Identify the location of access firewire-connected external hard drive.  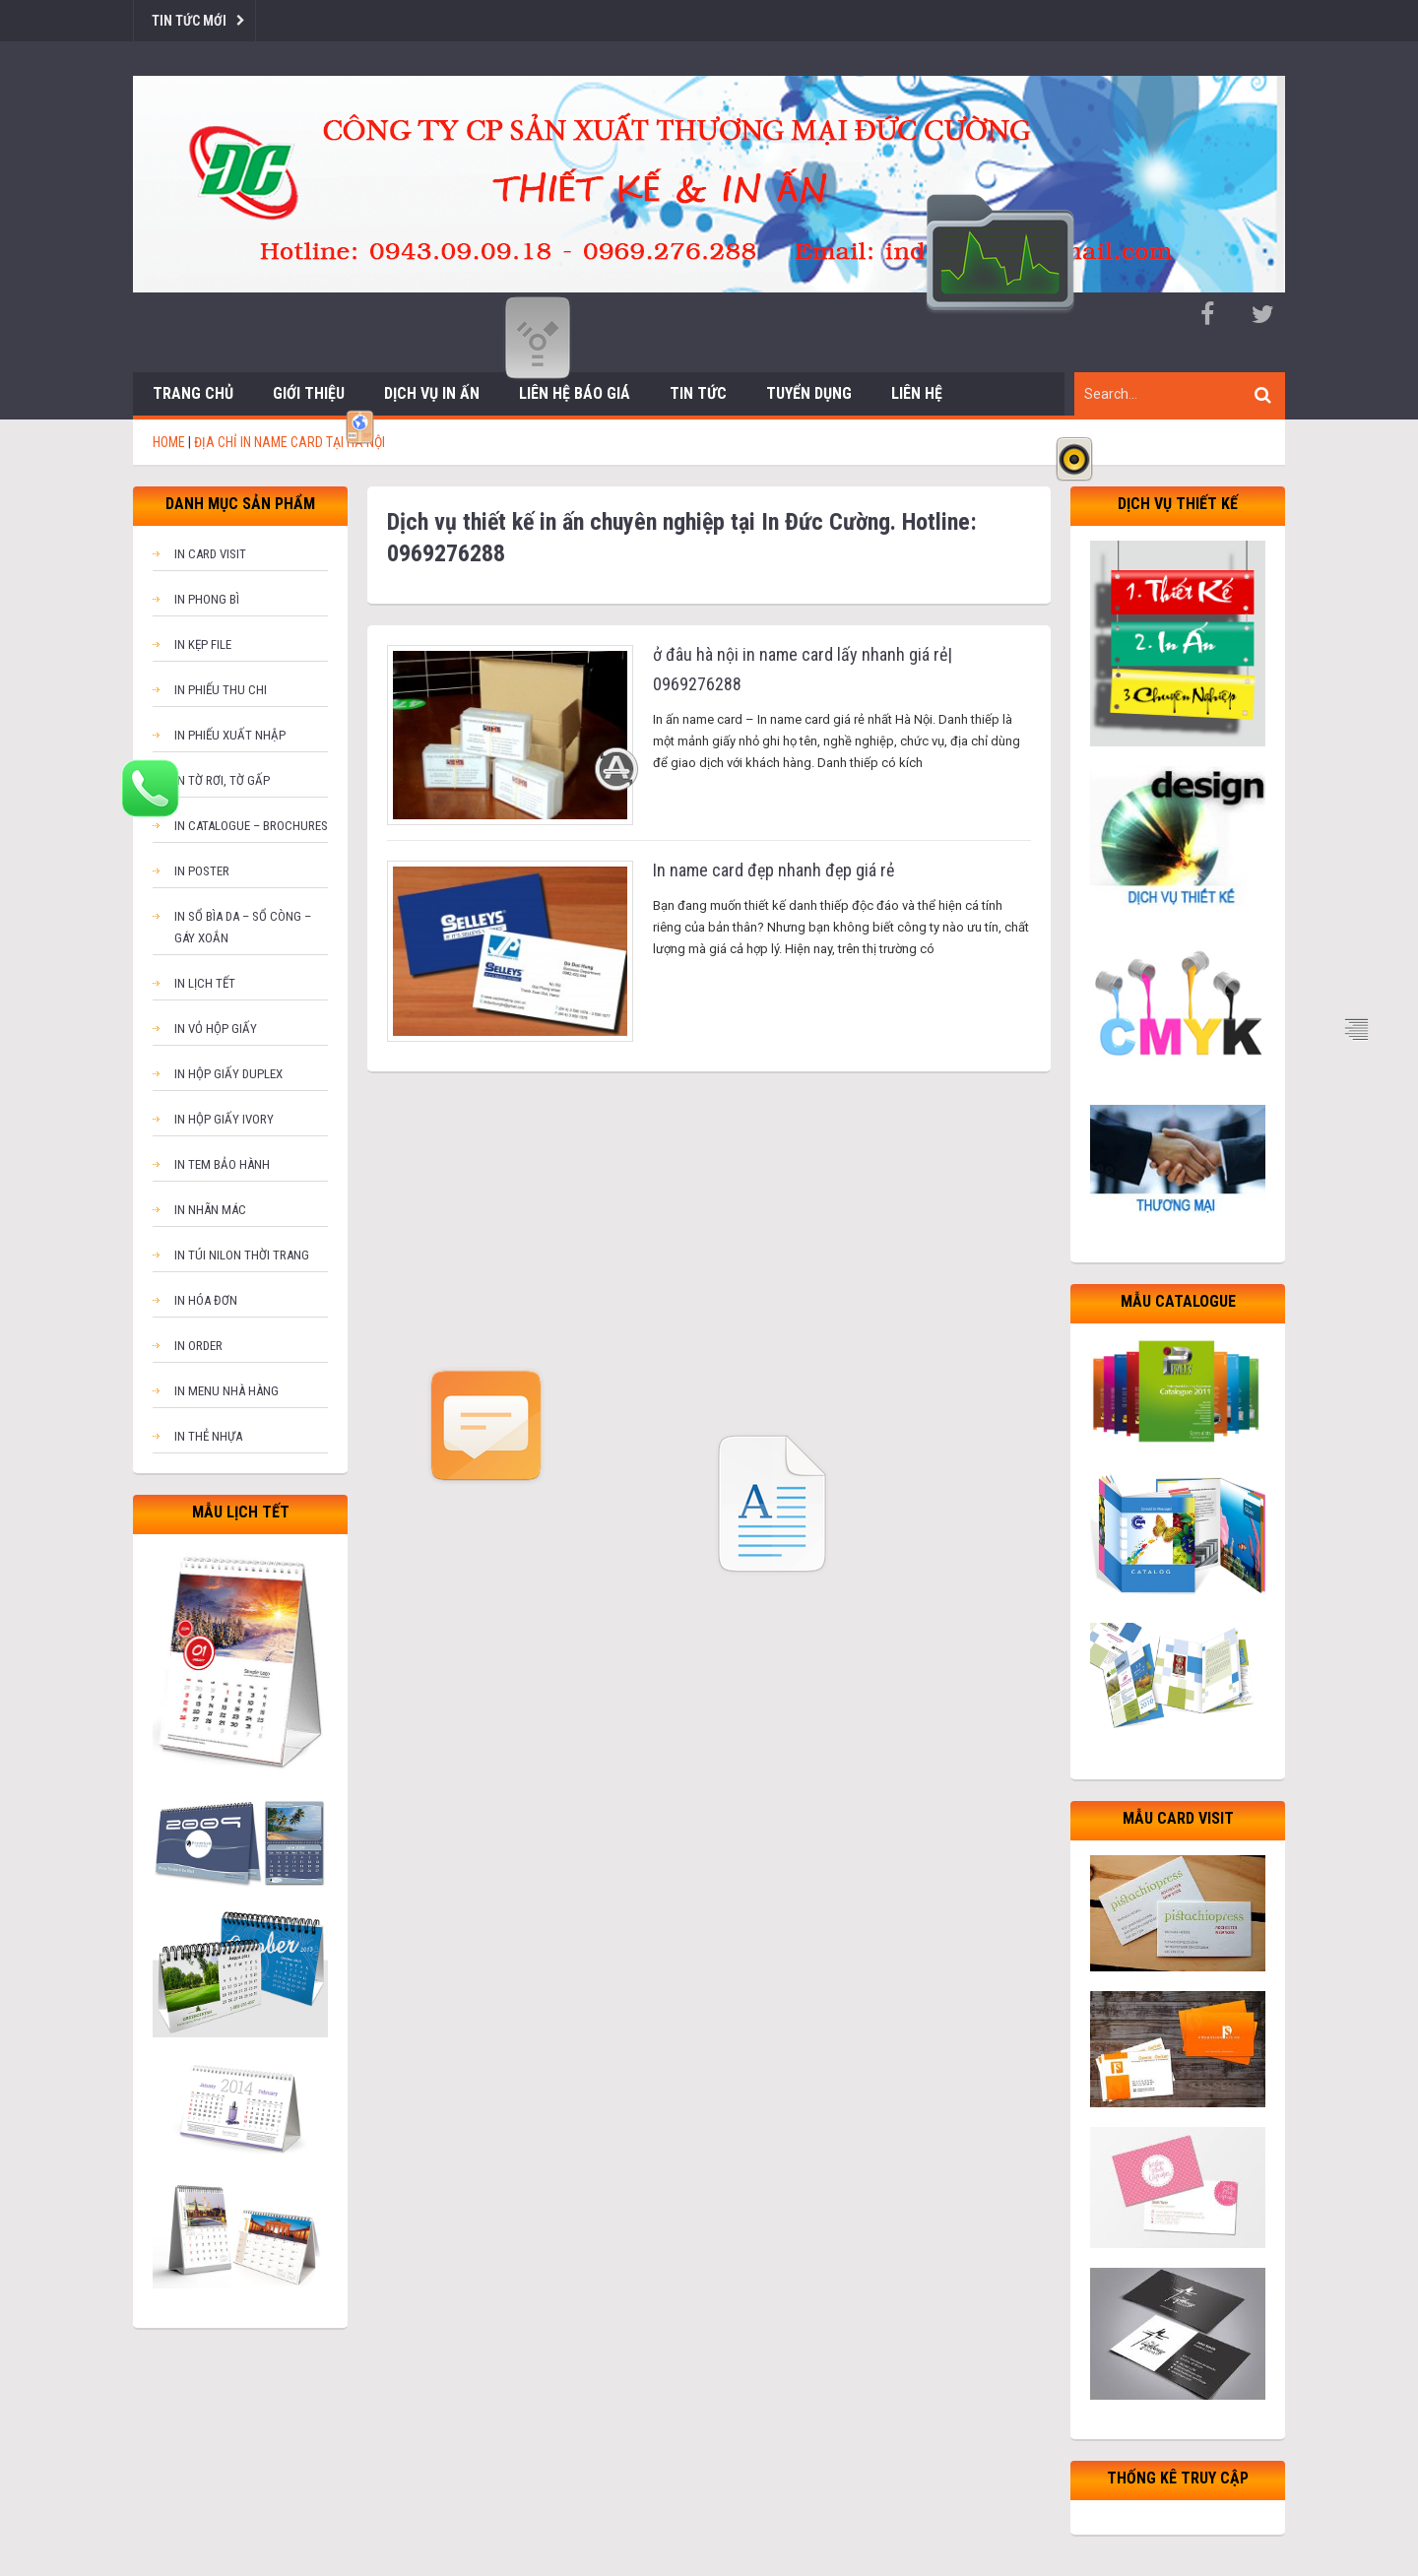
(538, 338).